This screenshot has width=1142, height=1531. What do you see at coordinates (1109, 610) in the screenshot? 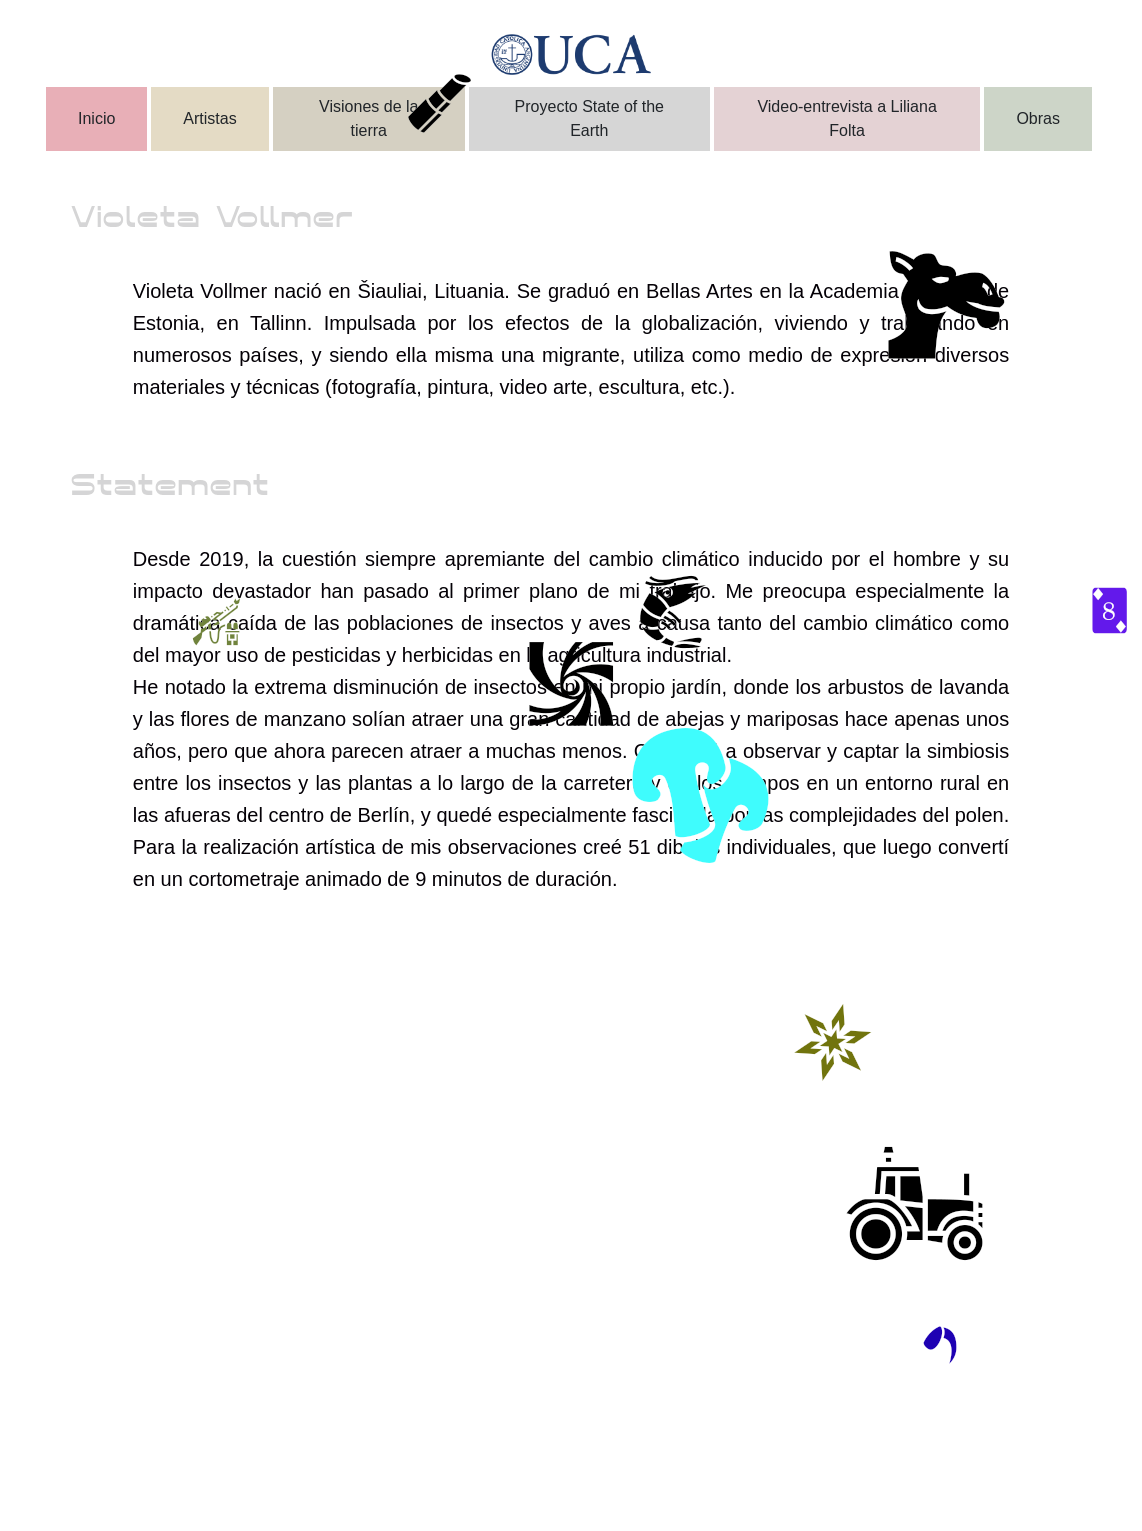
I see `play the 8 of diamonds card` at bounding box center [1109, 610].